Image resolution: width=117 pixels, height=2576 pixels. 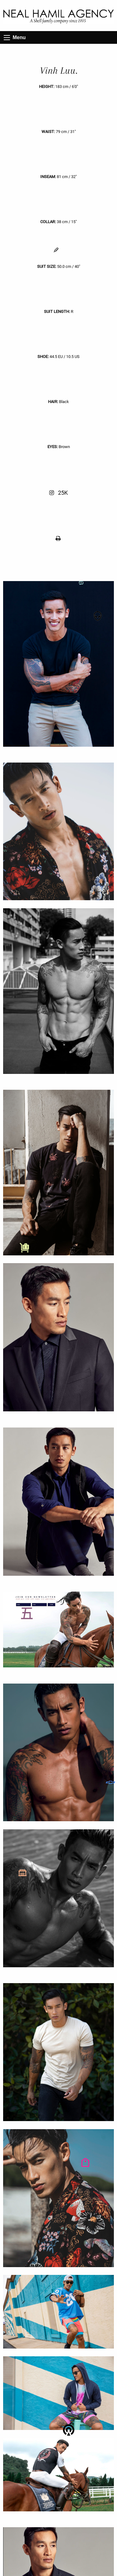 I want to click on switch to wubi input method, so click(x=27, y=1613).